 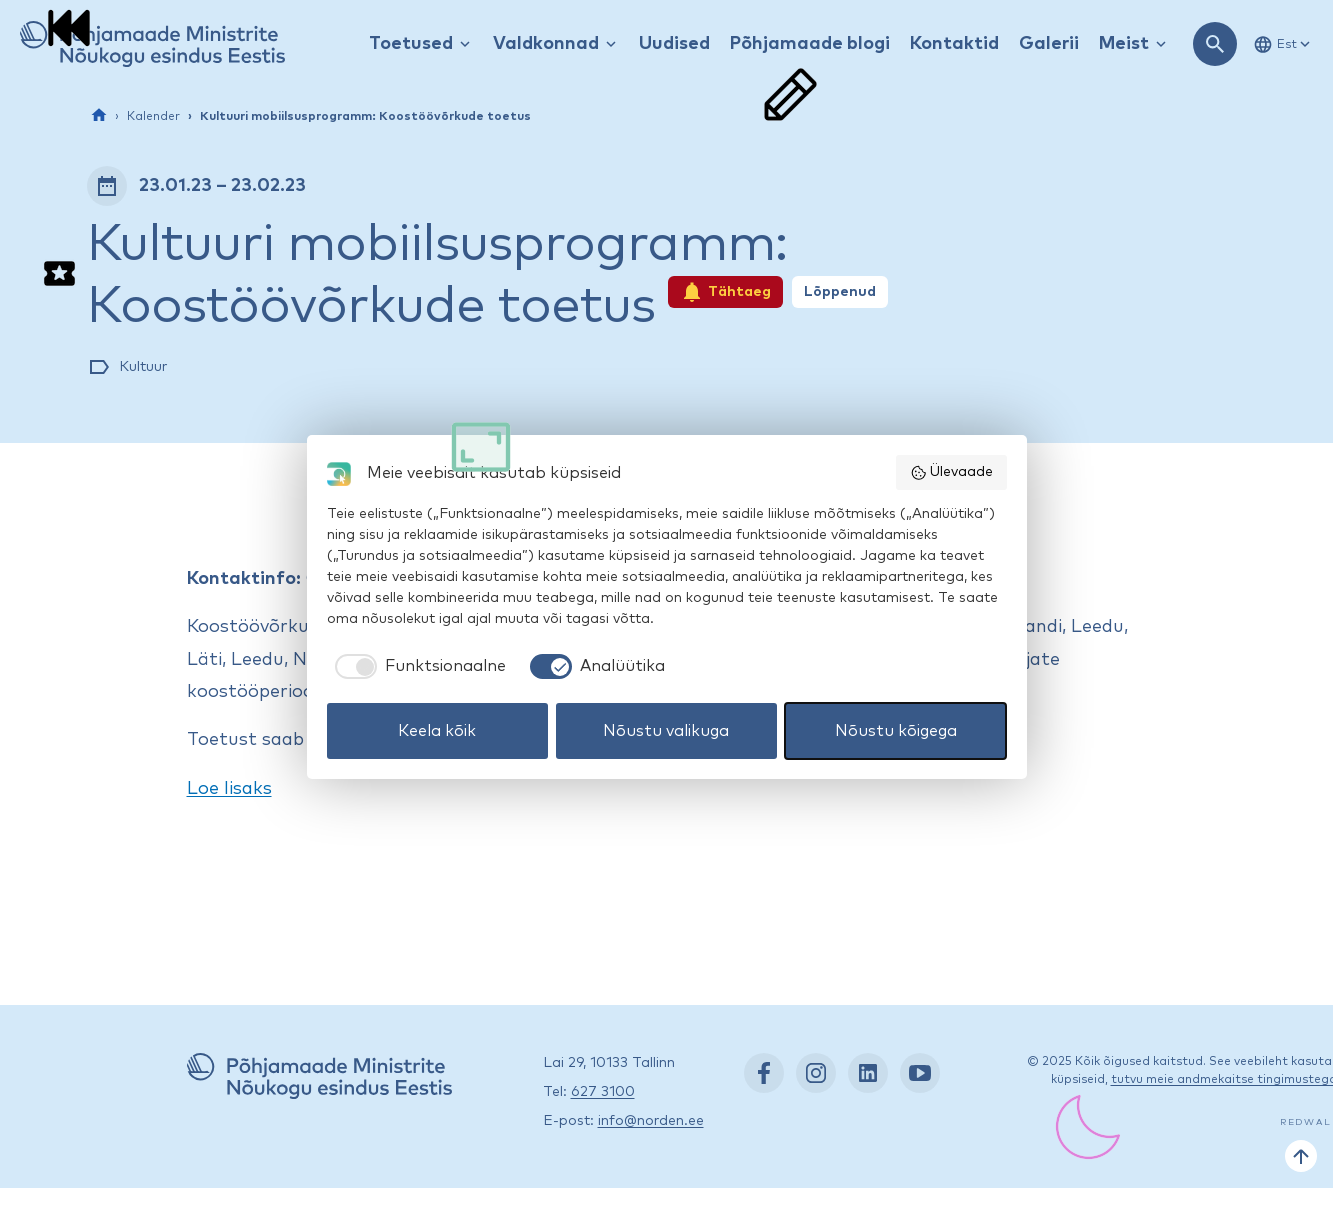 I want to click on skip to previous track, so click(x=69, y=28).